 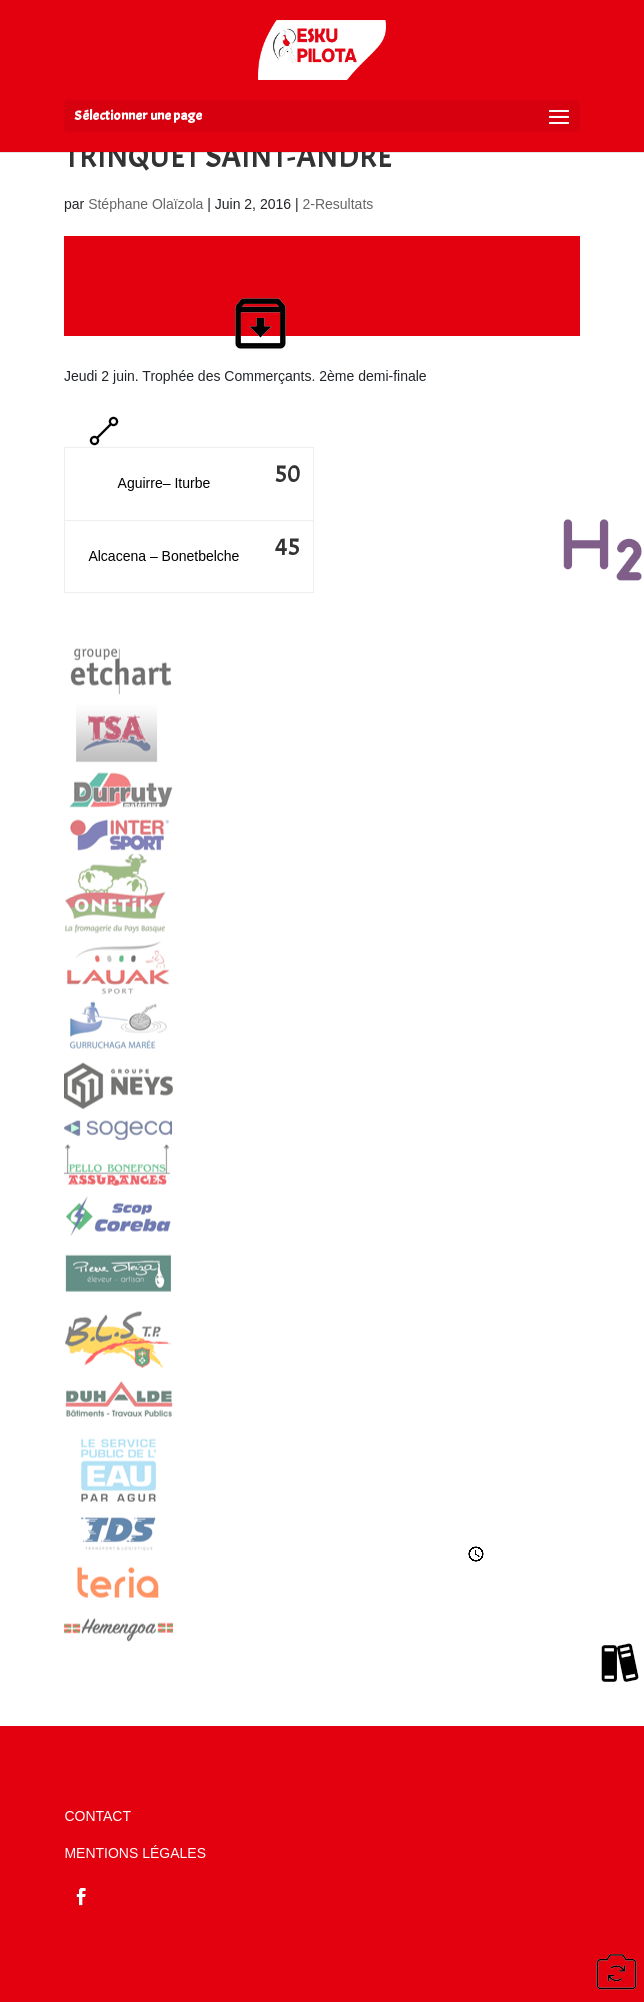 I want to click on switch between front and rear camera, so click(x=616, y=1972).